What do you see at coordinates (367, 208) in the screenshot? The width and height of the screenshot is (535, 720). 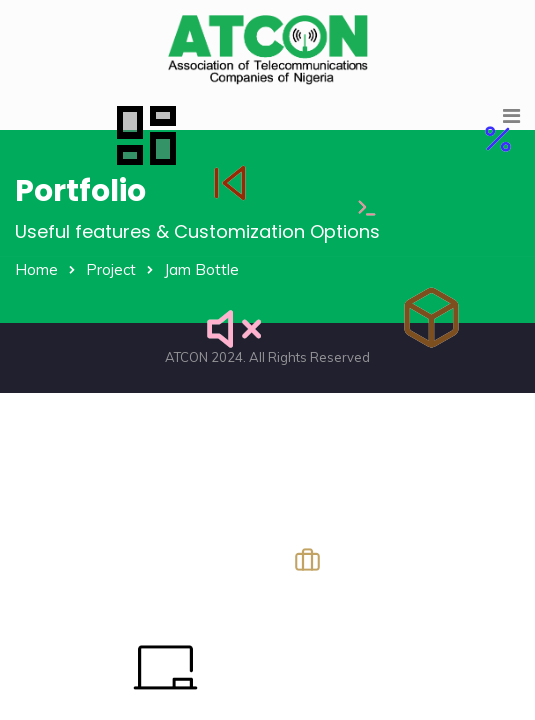 I see `open the command line or terminal` at bounding box center [367, 208].